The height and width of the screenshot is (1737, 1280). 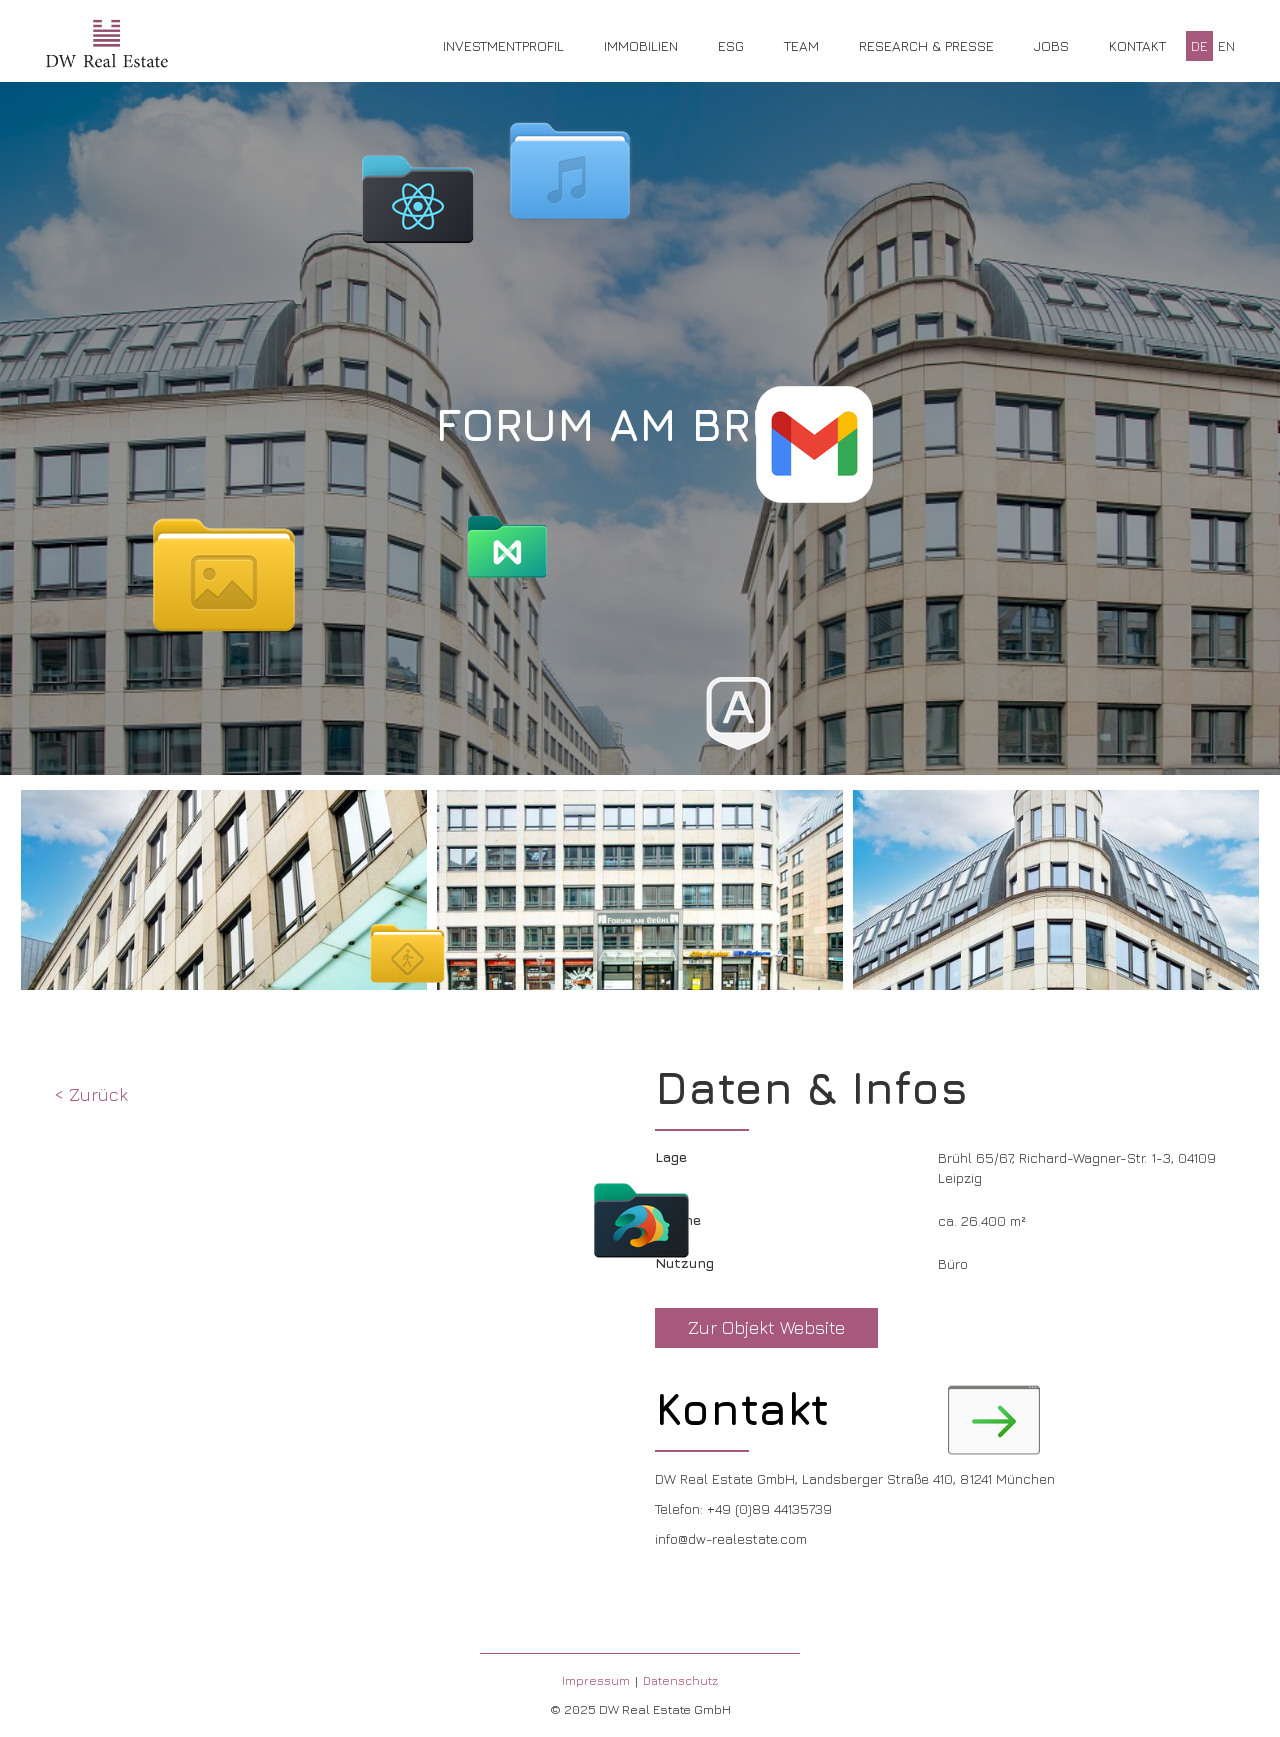 I want to click on open your music folder, so click(x=570, y=171).